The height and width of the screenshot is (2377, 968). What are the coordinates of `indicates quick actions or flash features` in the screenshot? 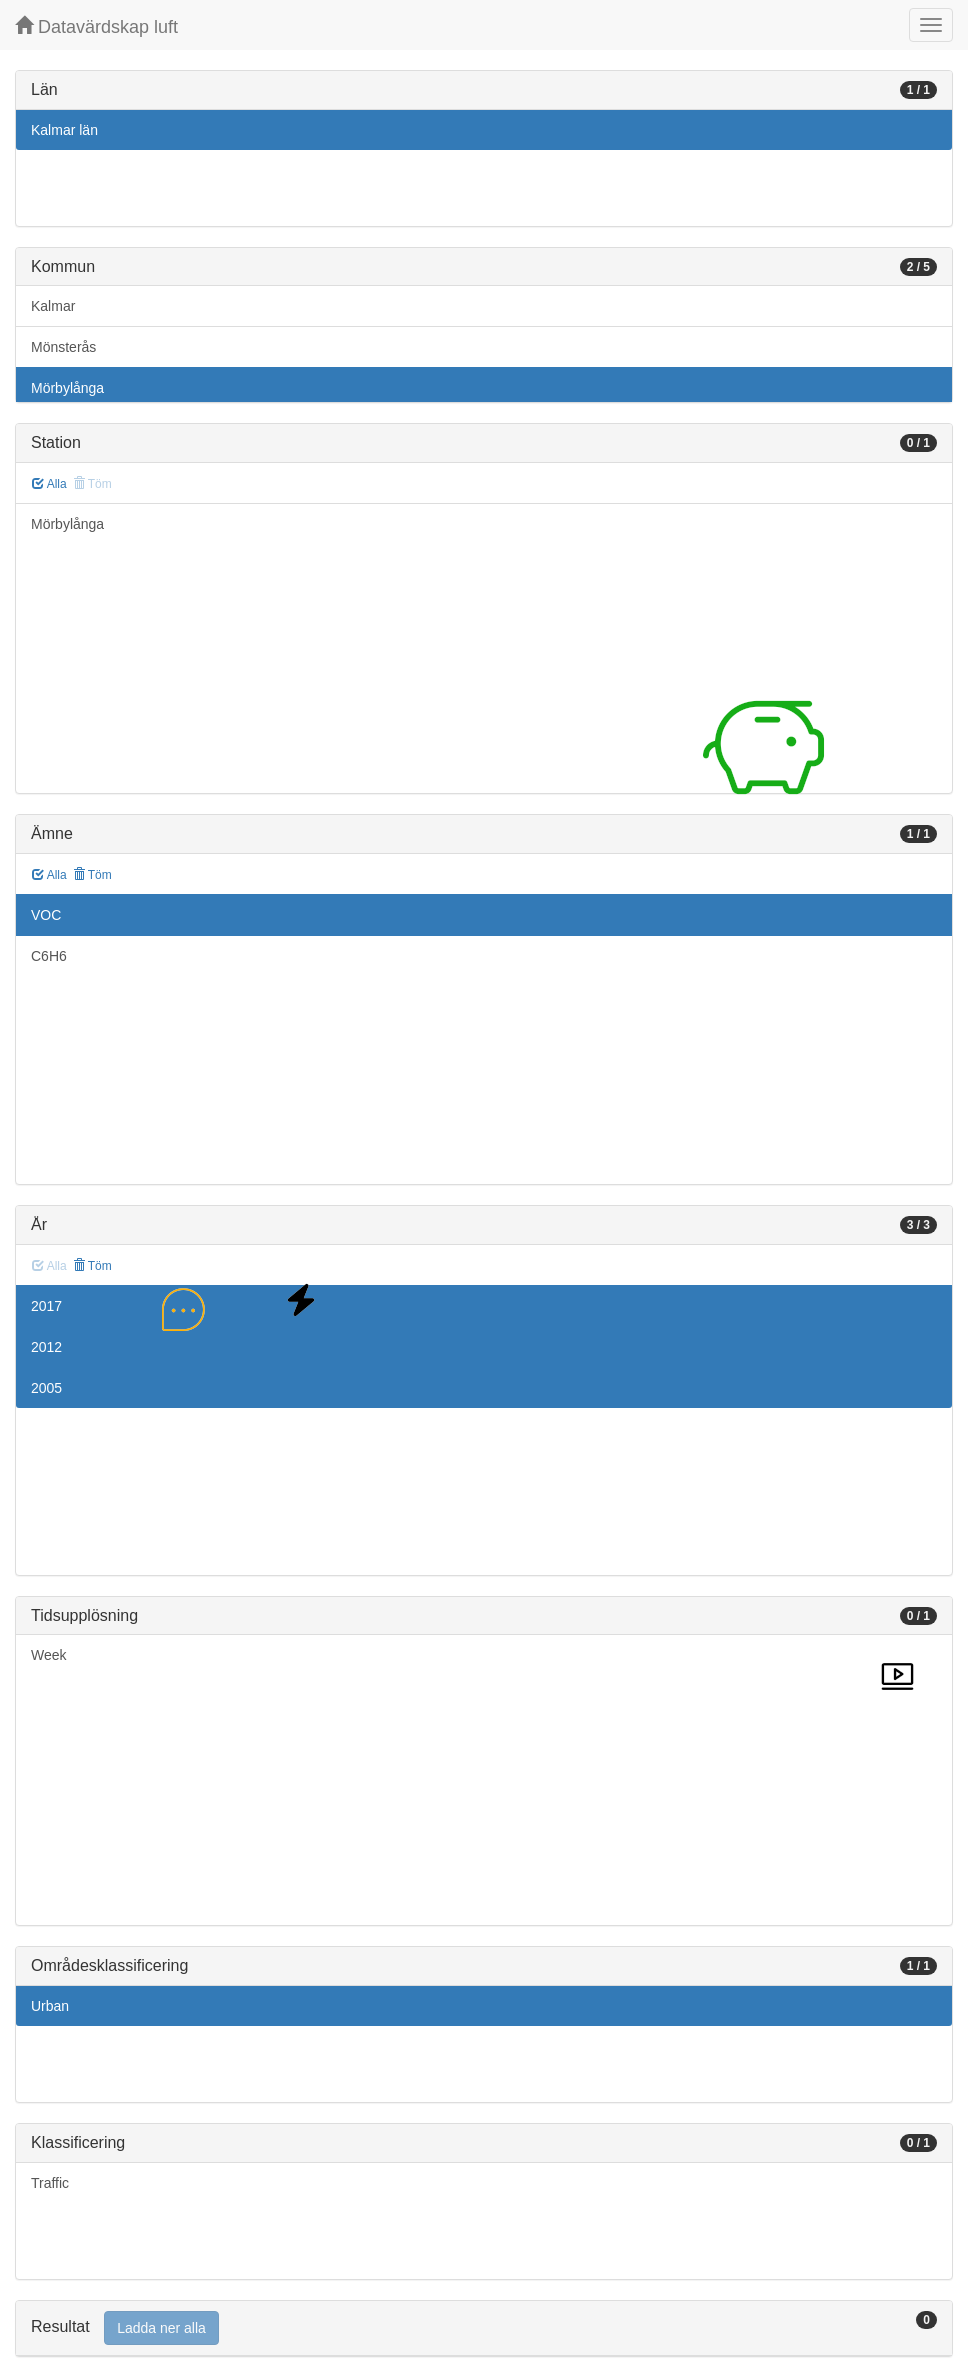 It's located at (301, 1300).